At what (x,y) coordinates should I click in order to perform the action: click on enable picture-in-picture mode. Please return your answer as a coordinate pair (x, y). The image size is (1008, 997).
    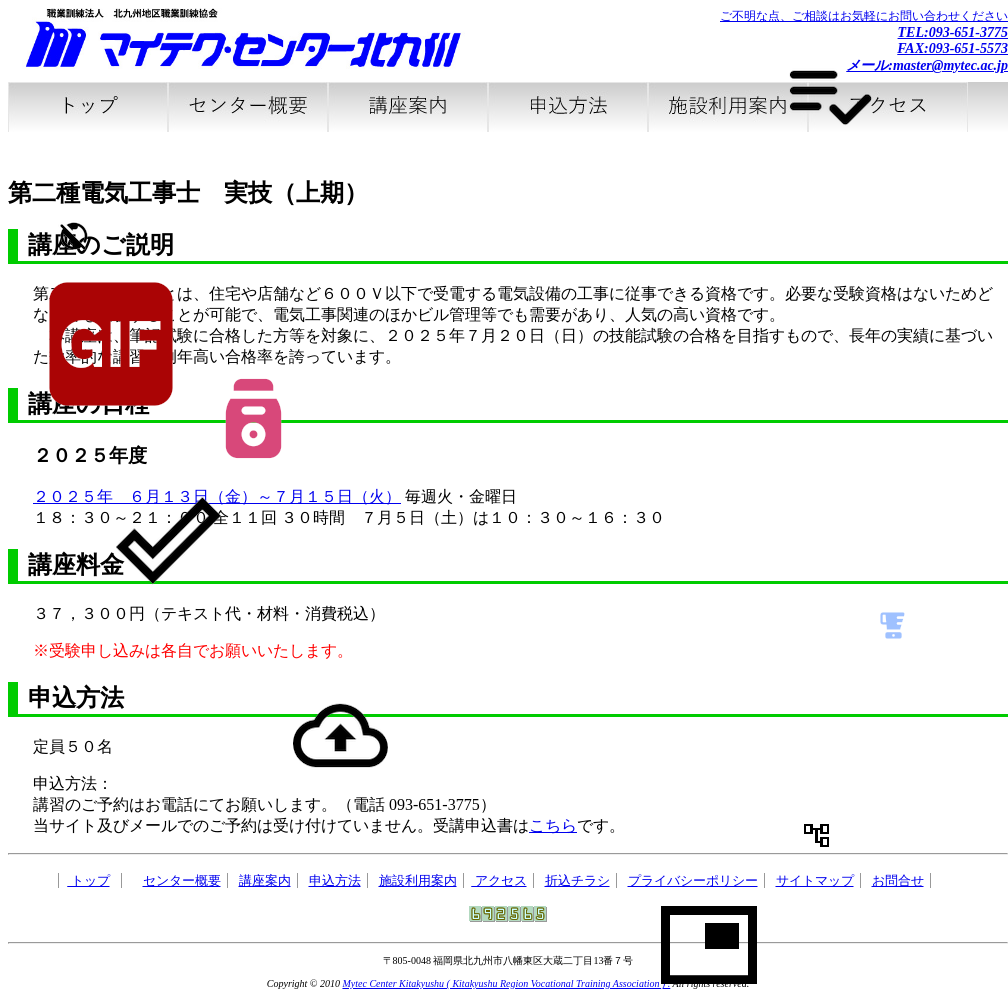
    Looking at the image, I should click on (709, 945).